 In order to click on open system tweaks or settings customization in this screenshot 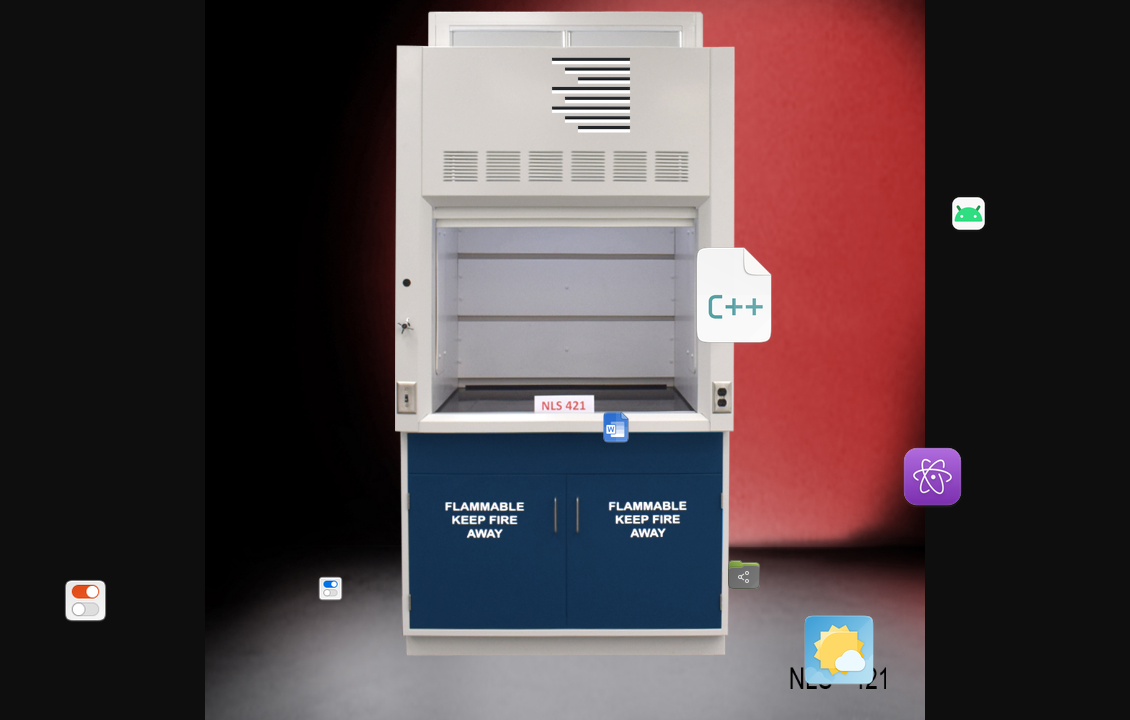, I will do `click(85, 600)`.